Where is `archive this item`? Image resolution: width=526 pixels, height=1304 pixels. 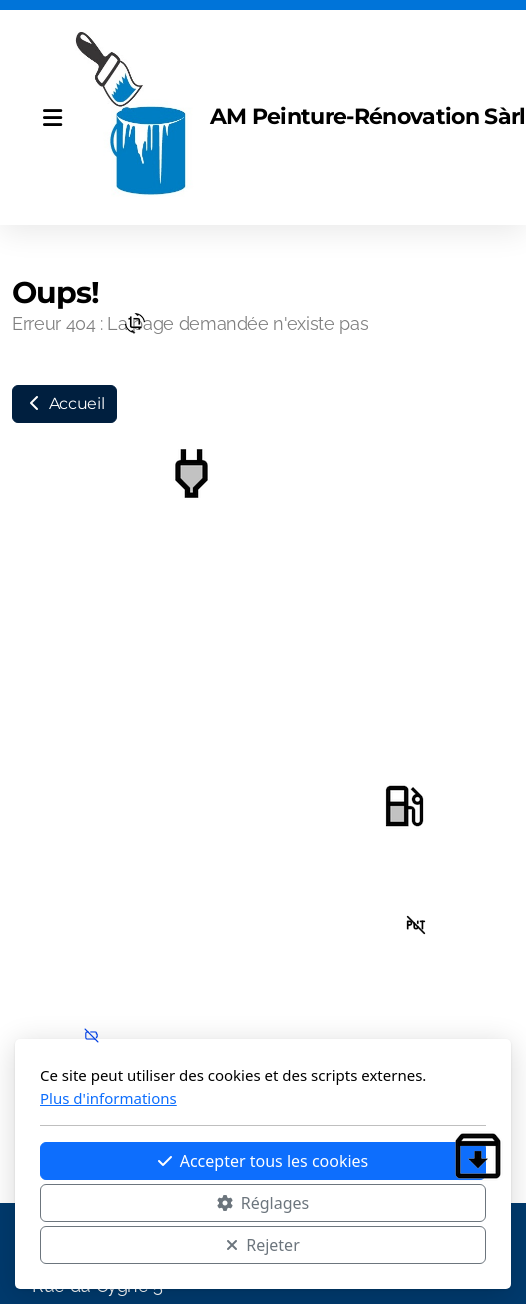 archive this item is located at coordinates (478, 1156).